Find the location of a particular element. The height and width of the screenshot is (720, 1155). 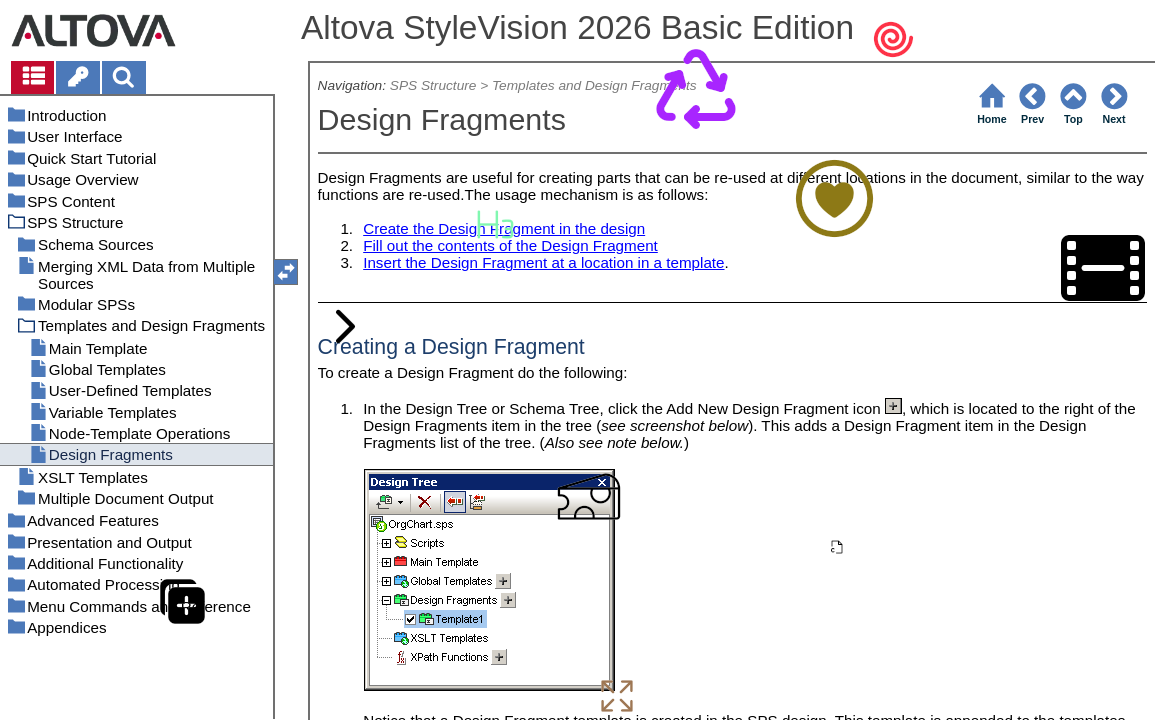

access video or movie content is located at coordinates (1103, 268).